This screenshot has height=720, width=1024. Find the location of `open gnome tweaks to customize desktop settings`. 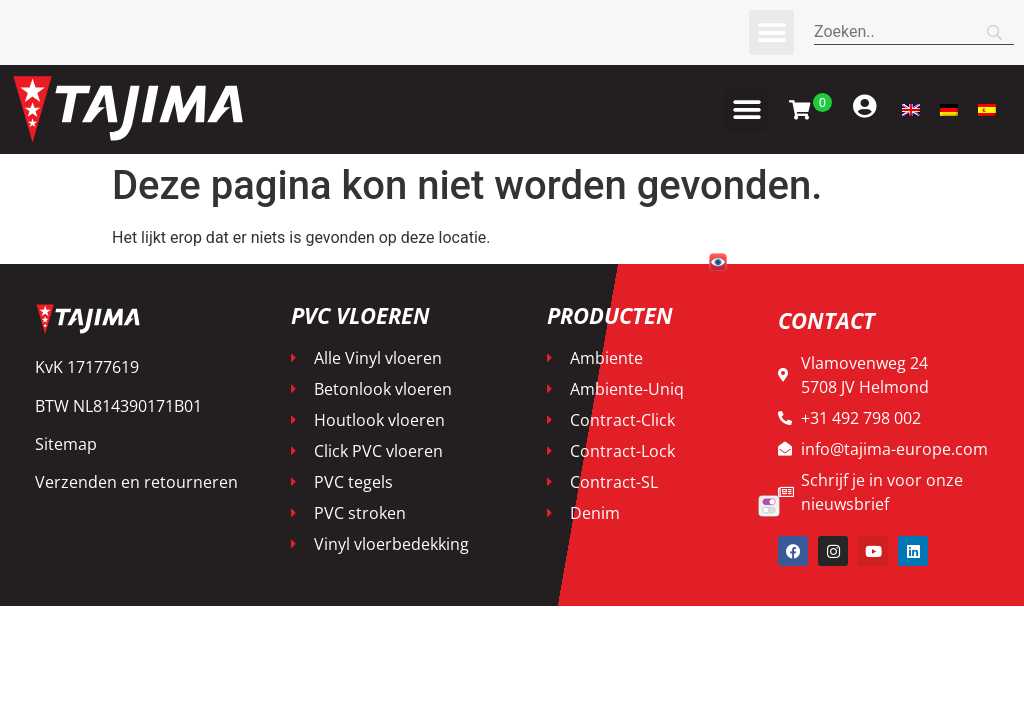

open gnome tweaks to customize desktop settings is located at coordinates (769, 506).